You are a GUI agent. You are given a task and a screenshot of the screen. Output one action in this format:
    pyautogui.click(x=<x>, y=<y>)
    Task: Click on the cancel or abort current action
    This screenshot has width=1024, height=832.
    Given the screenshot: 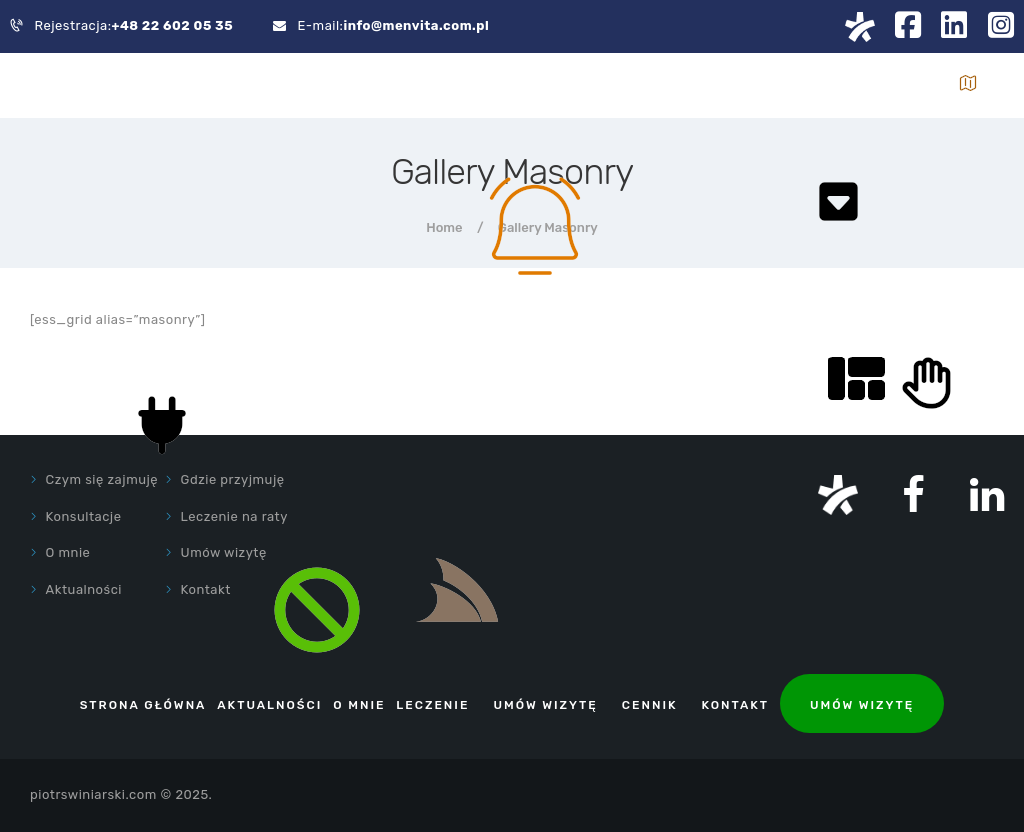 What is the action you would take?
    pyautogui.click(x=317, y=610)
    